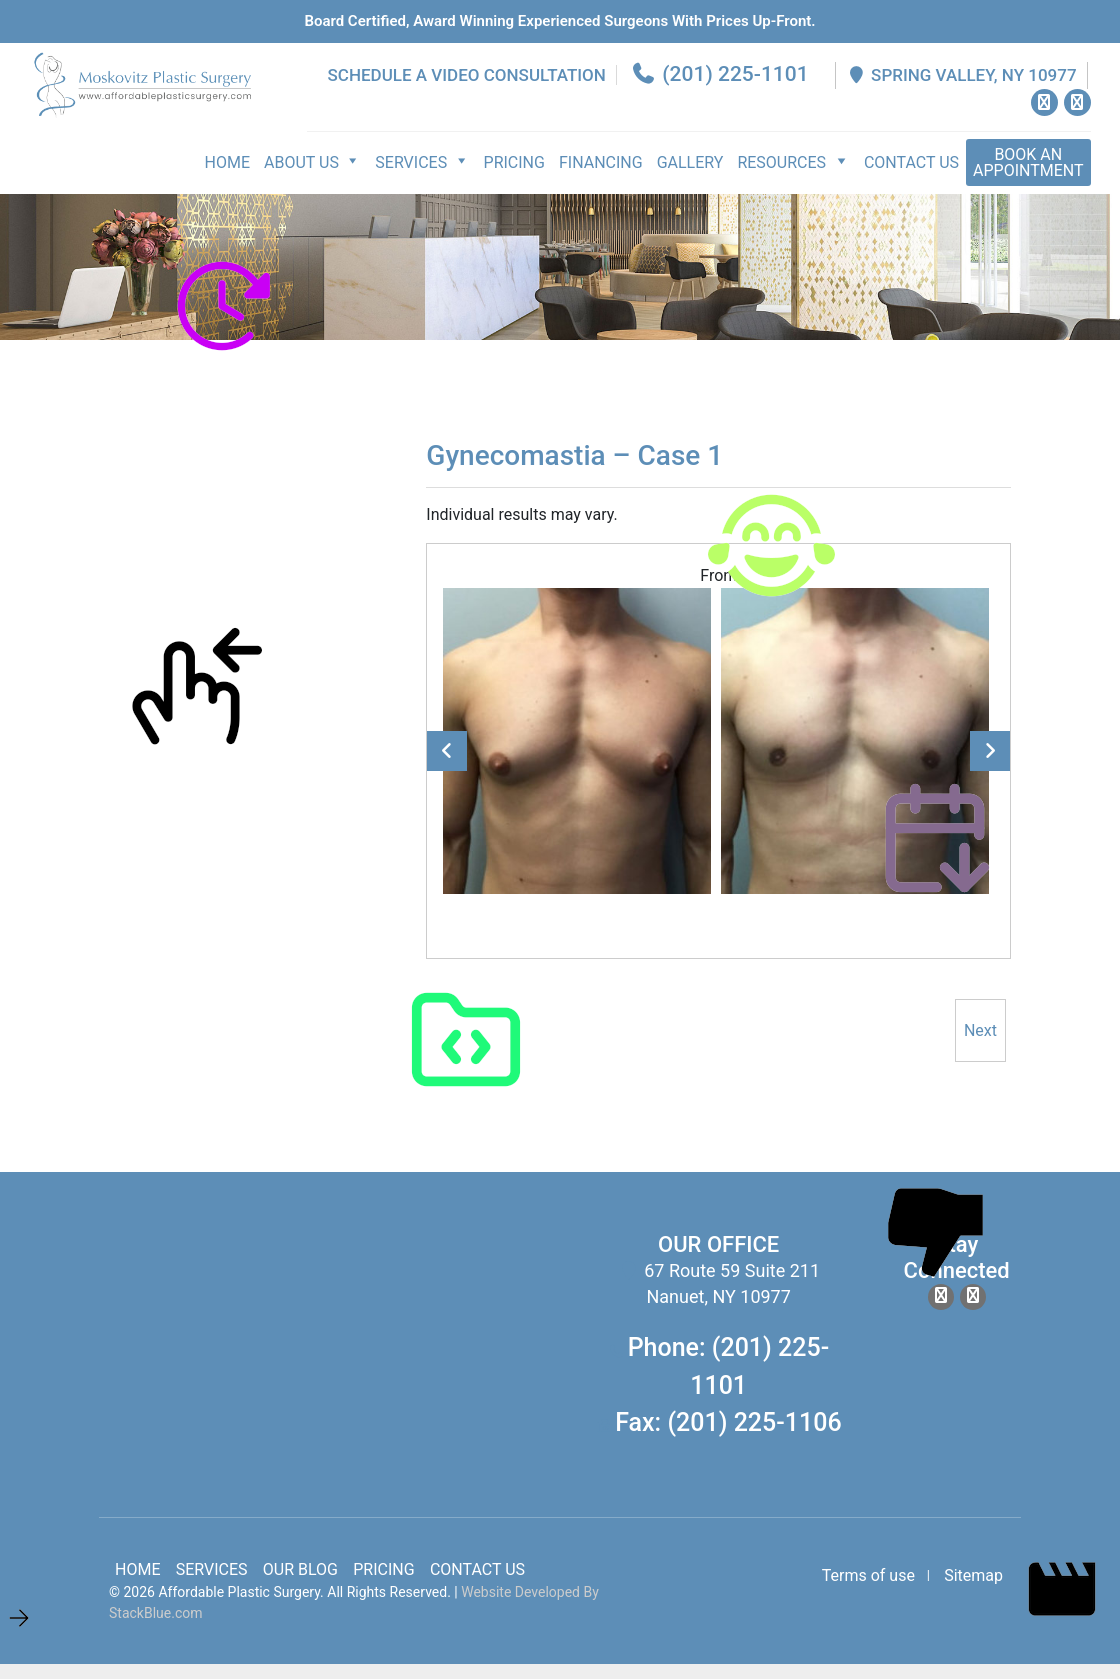 The image size is (1120, 1679). Describe the element at coordinates (19, 1618) in the screenshot. I see `navigate to the next item or page` at that location.